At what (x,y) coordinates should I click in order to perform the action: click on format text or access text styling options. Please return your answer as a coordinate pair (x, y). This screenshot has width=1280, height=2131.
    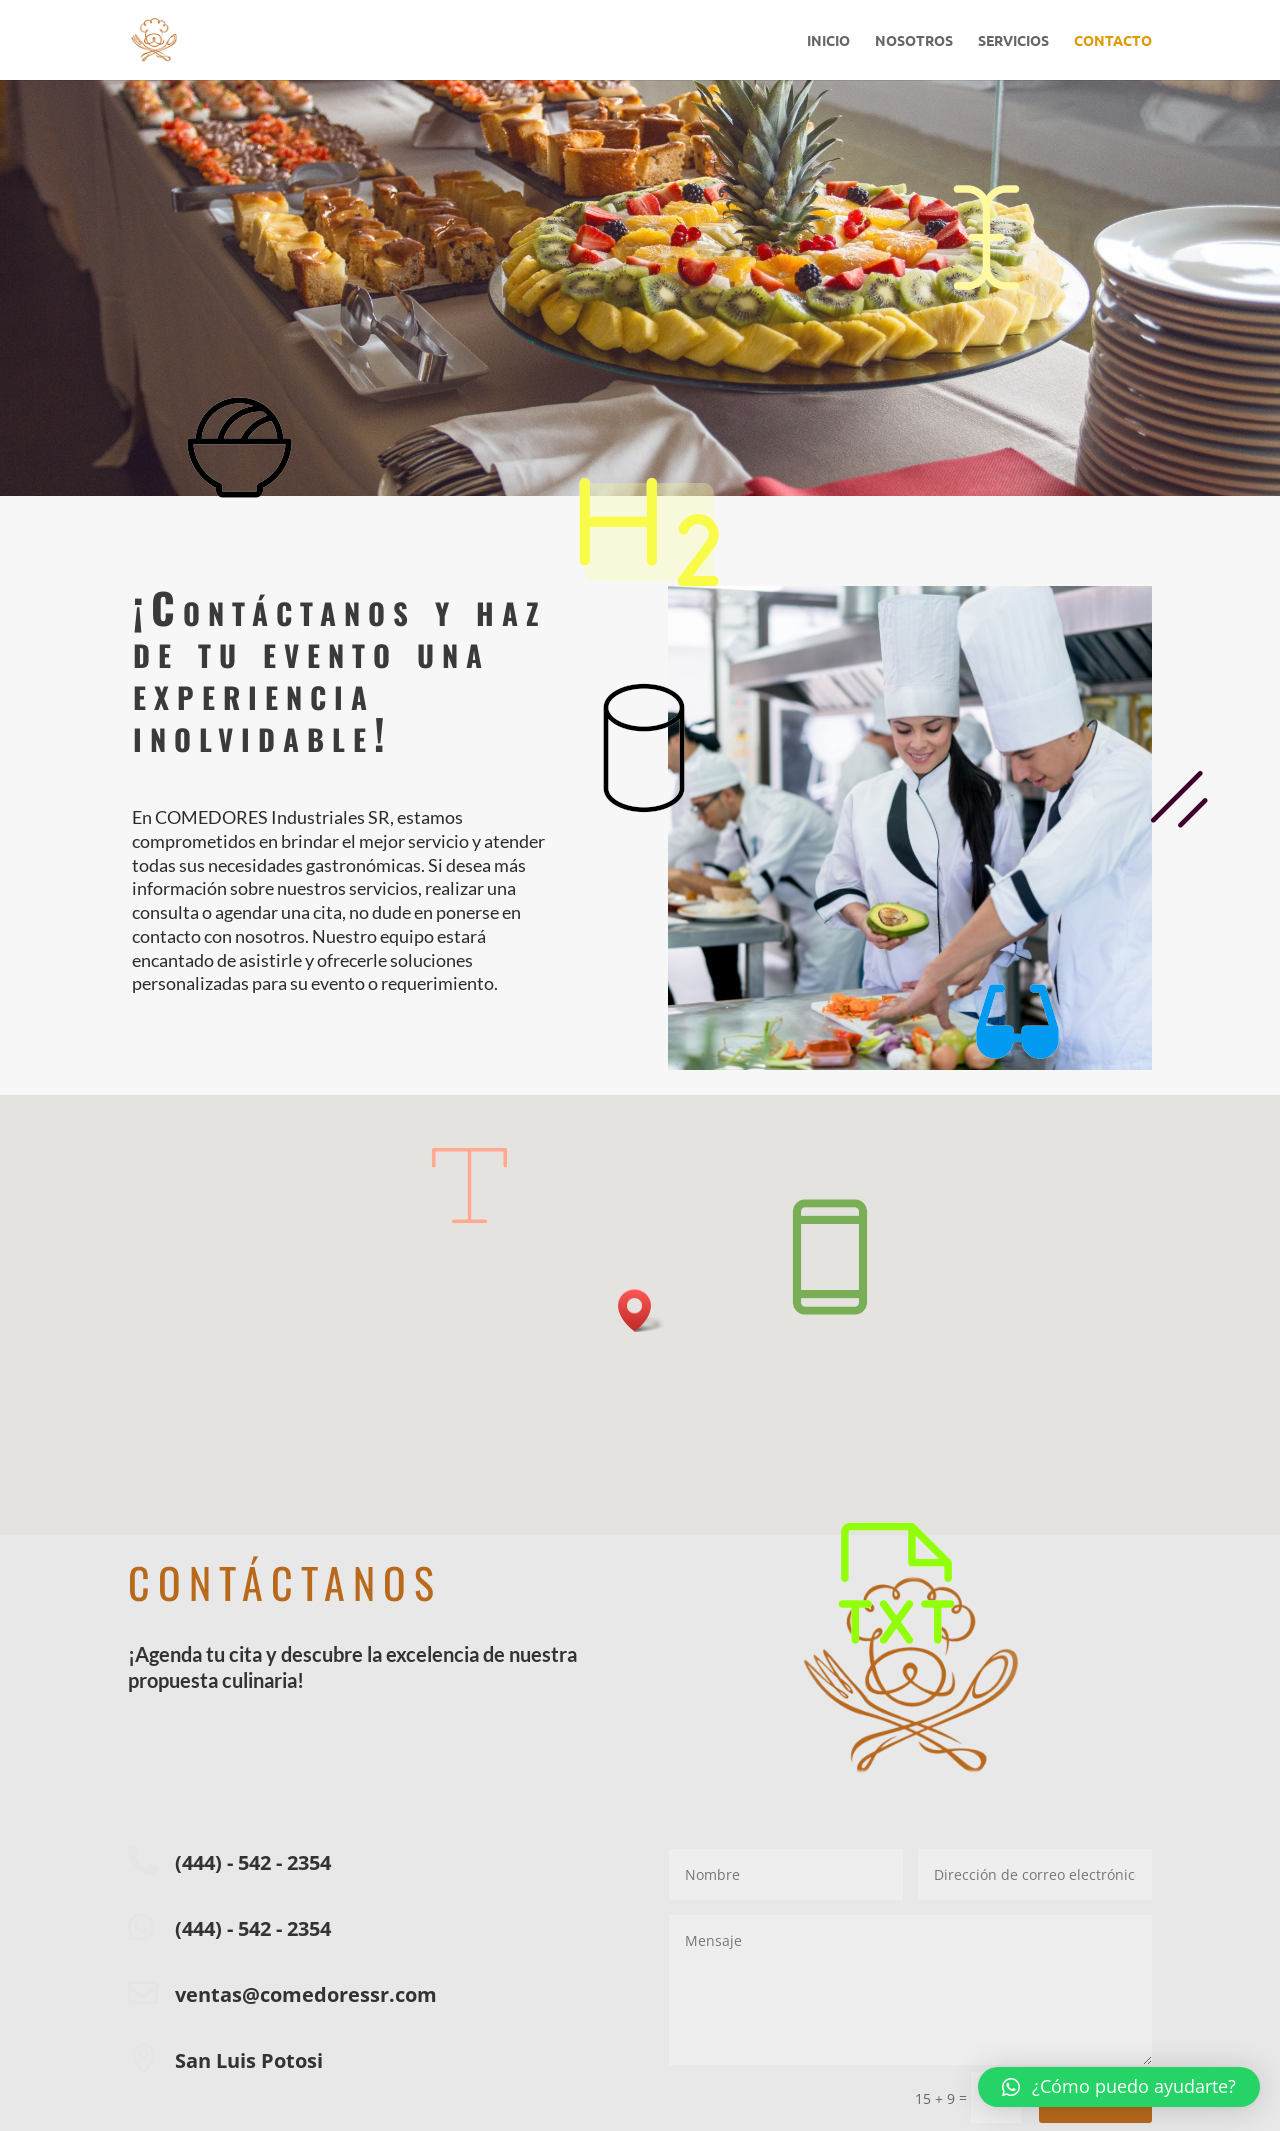
    Looking at the image, I should click on (469, 1185).